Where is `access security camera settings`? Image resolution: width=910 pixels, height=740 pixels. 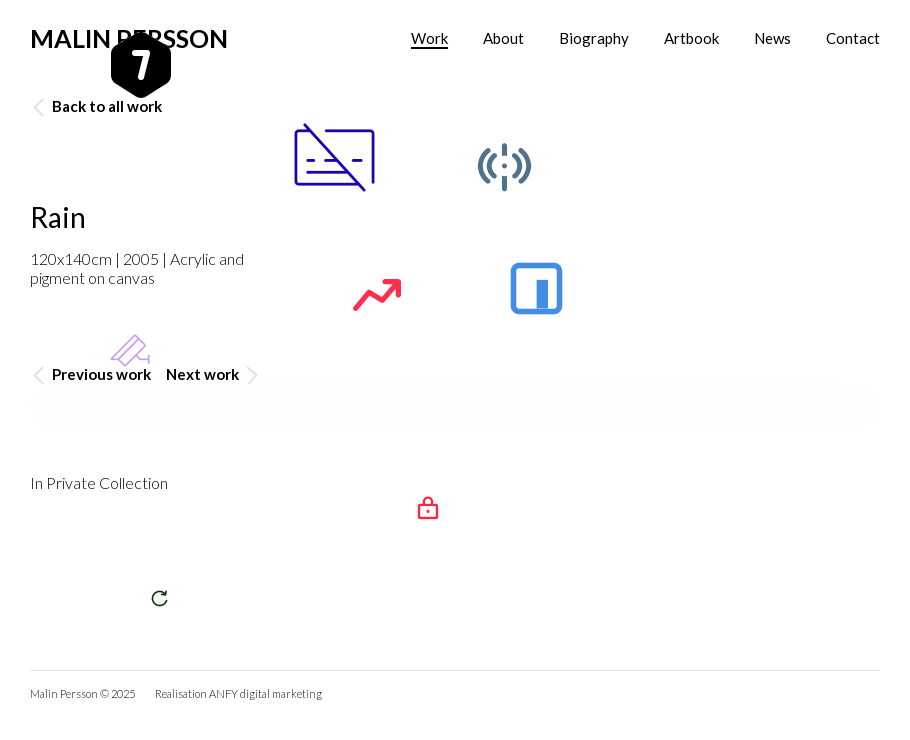 access security camera settings is located at coordinates (130, 353).